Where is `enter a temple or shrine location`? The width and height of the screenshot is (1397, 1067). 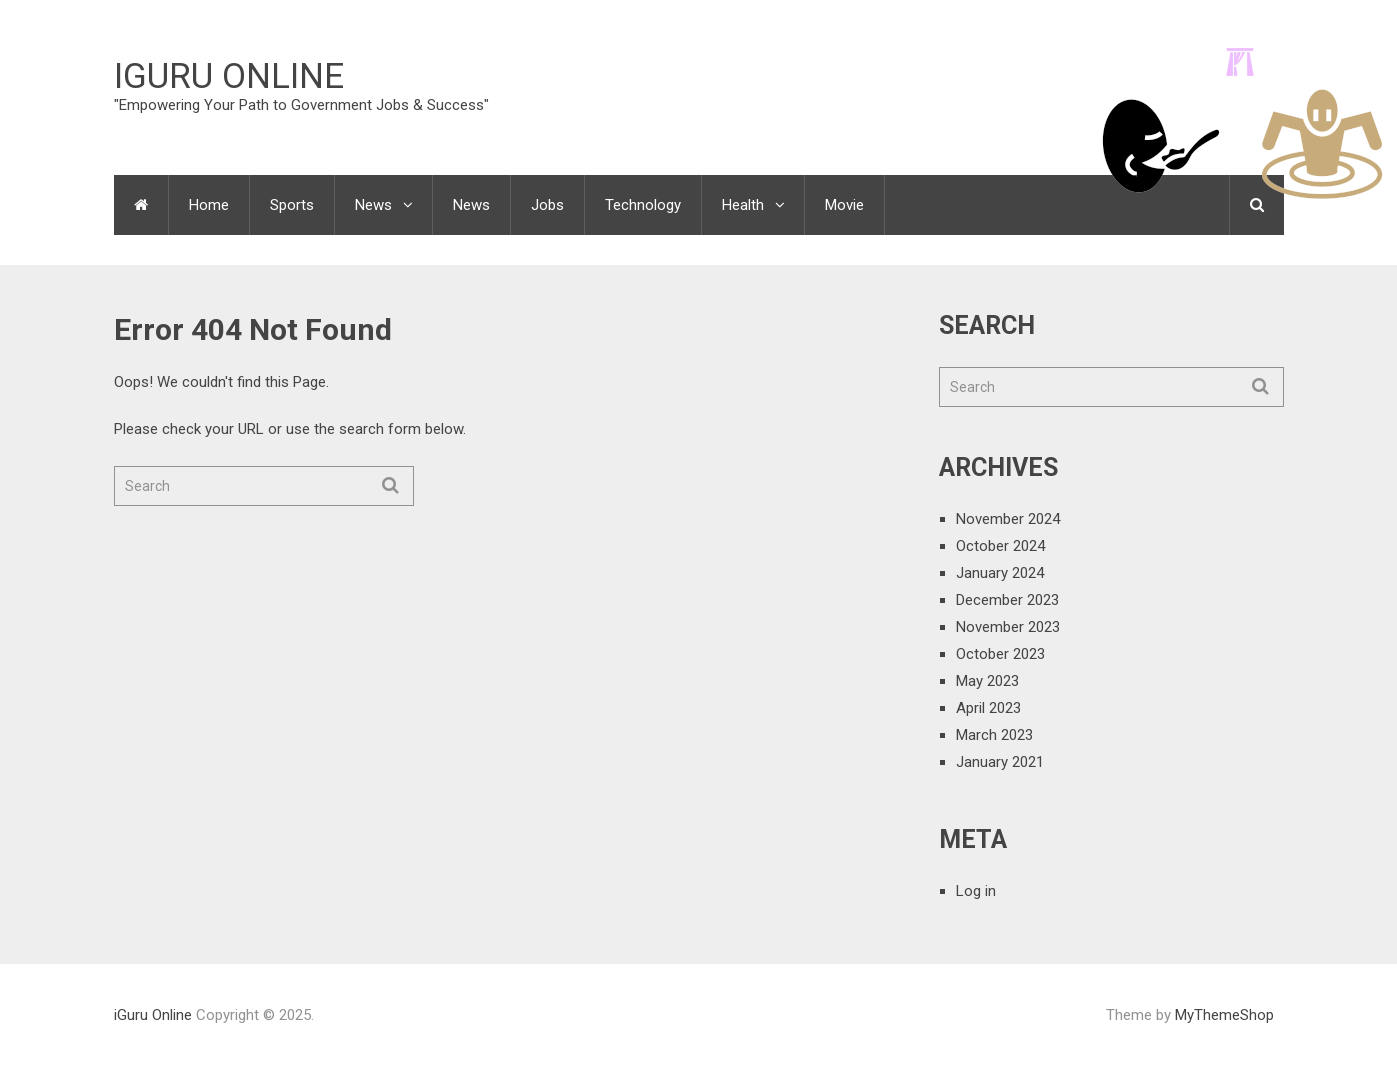
enter a temple or shrine location is located at coordinates (1240, 62).